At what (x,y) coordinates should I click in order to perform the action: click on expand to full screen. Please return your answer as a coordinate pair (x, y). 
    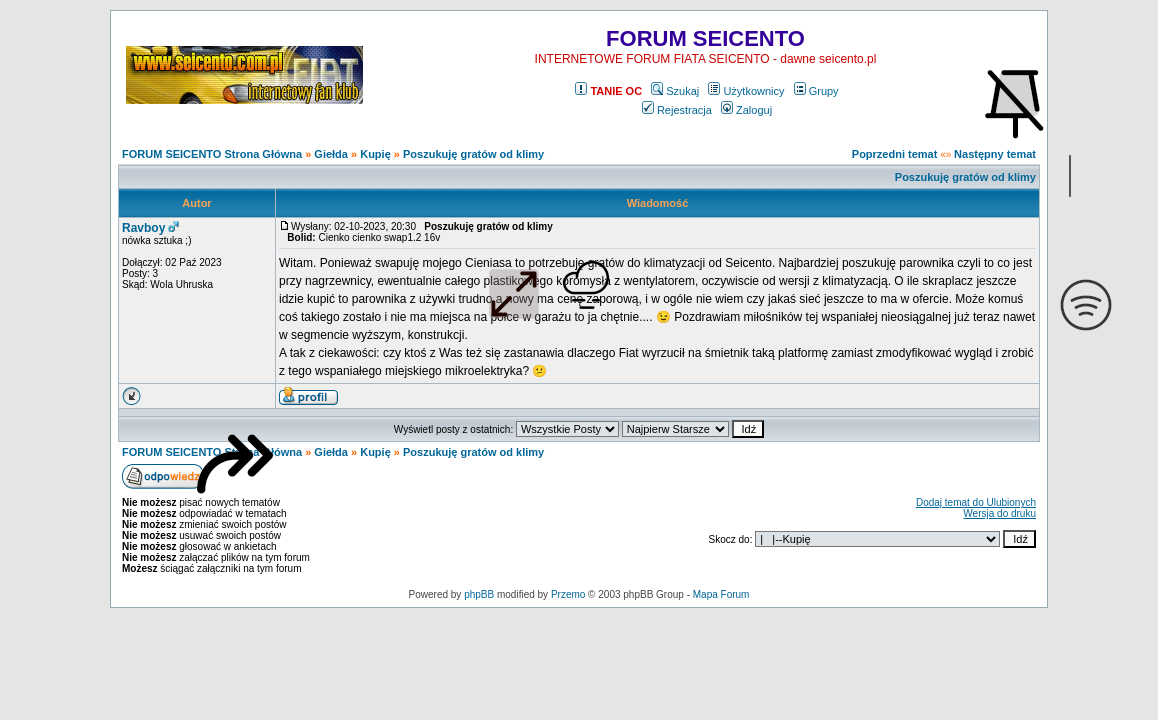
    Looking at the image, I should click on (514, 294).